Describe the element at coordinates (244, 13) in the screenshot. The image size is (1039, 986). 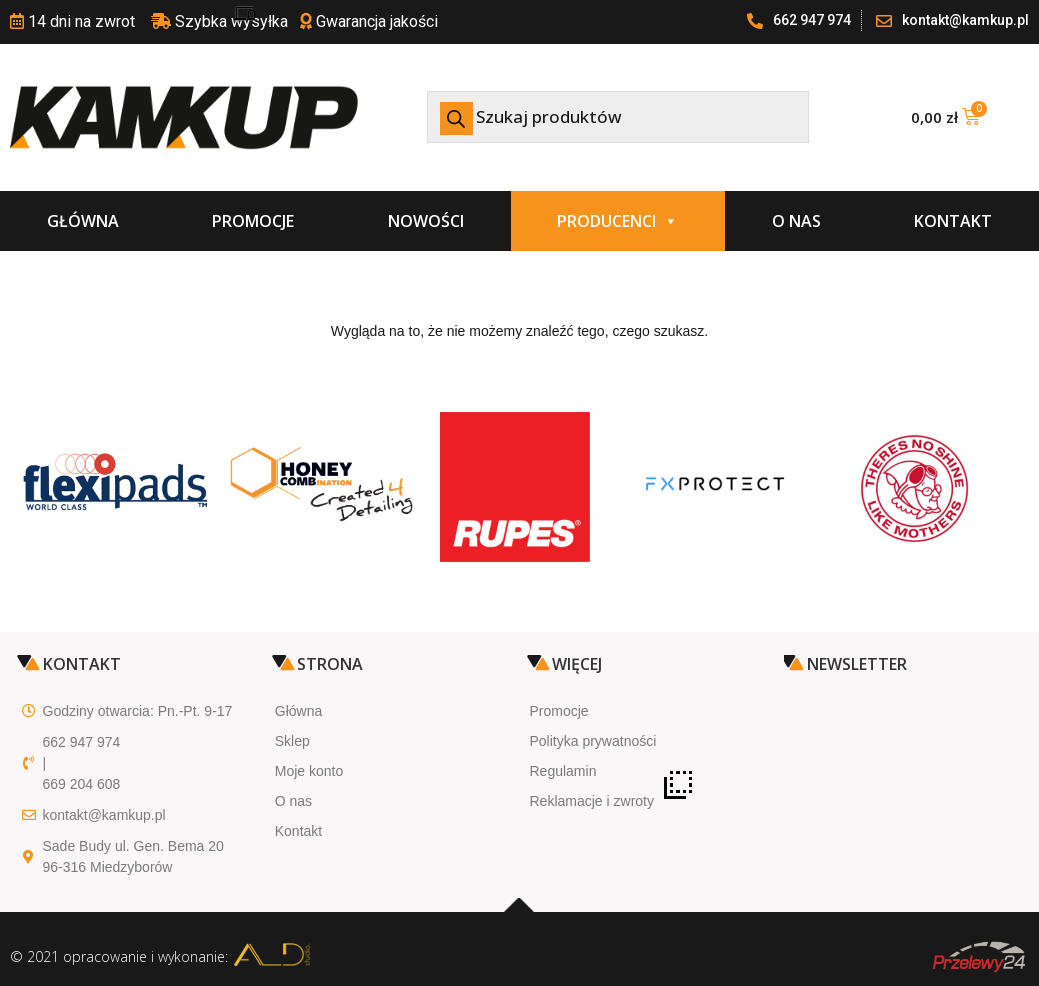
I see `view connected devices` at that location.